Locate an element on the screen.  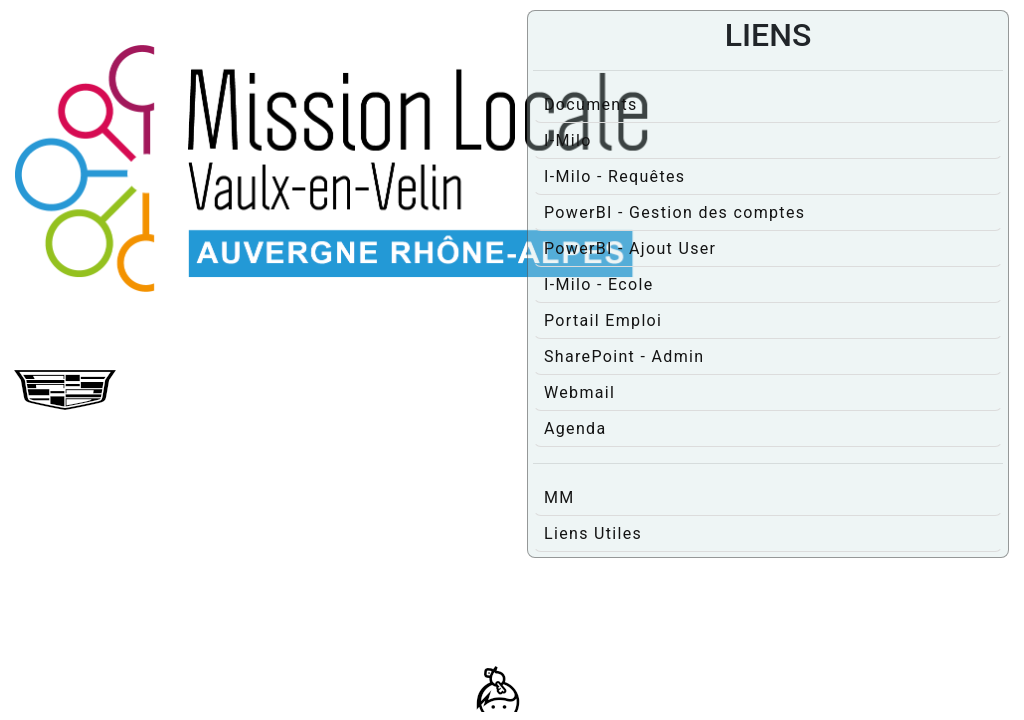
cadillac brand logo is located at coordinates (65, 390).